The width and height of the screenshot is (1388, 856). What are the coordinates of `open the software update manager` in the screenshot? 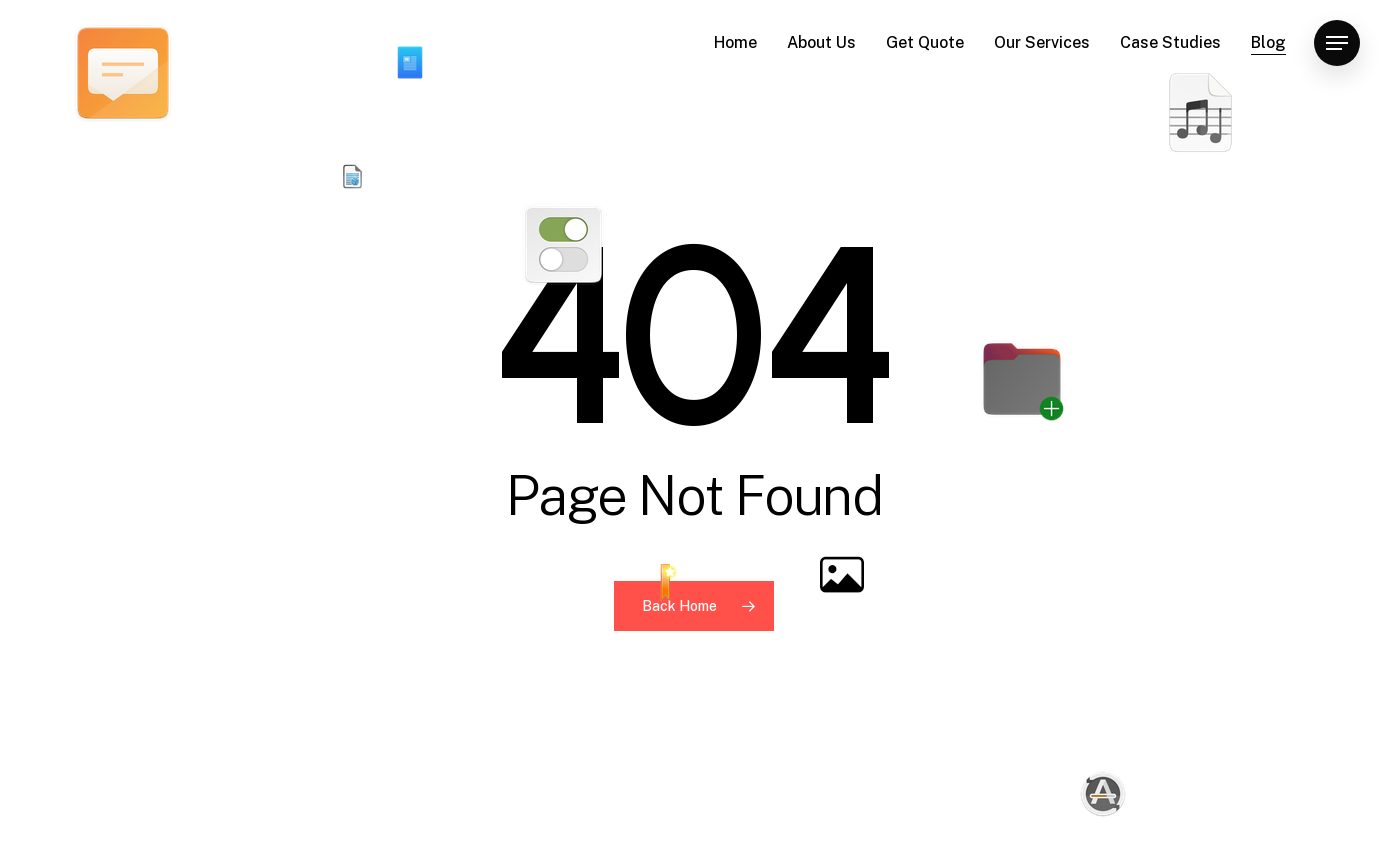 It's located at (1103, 794).